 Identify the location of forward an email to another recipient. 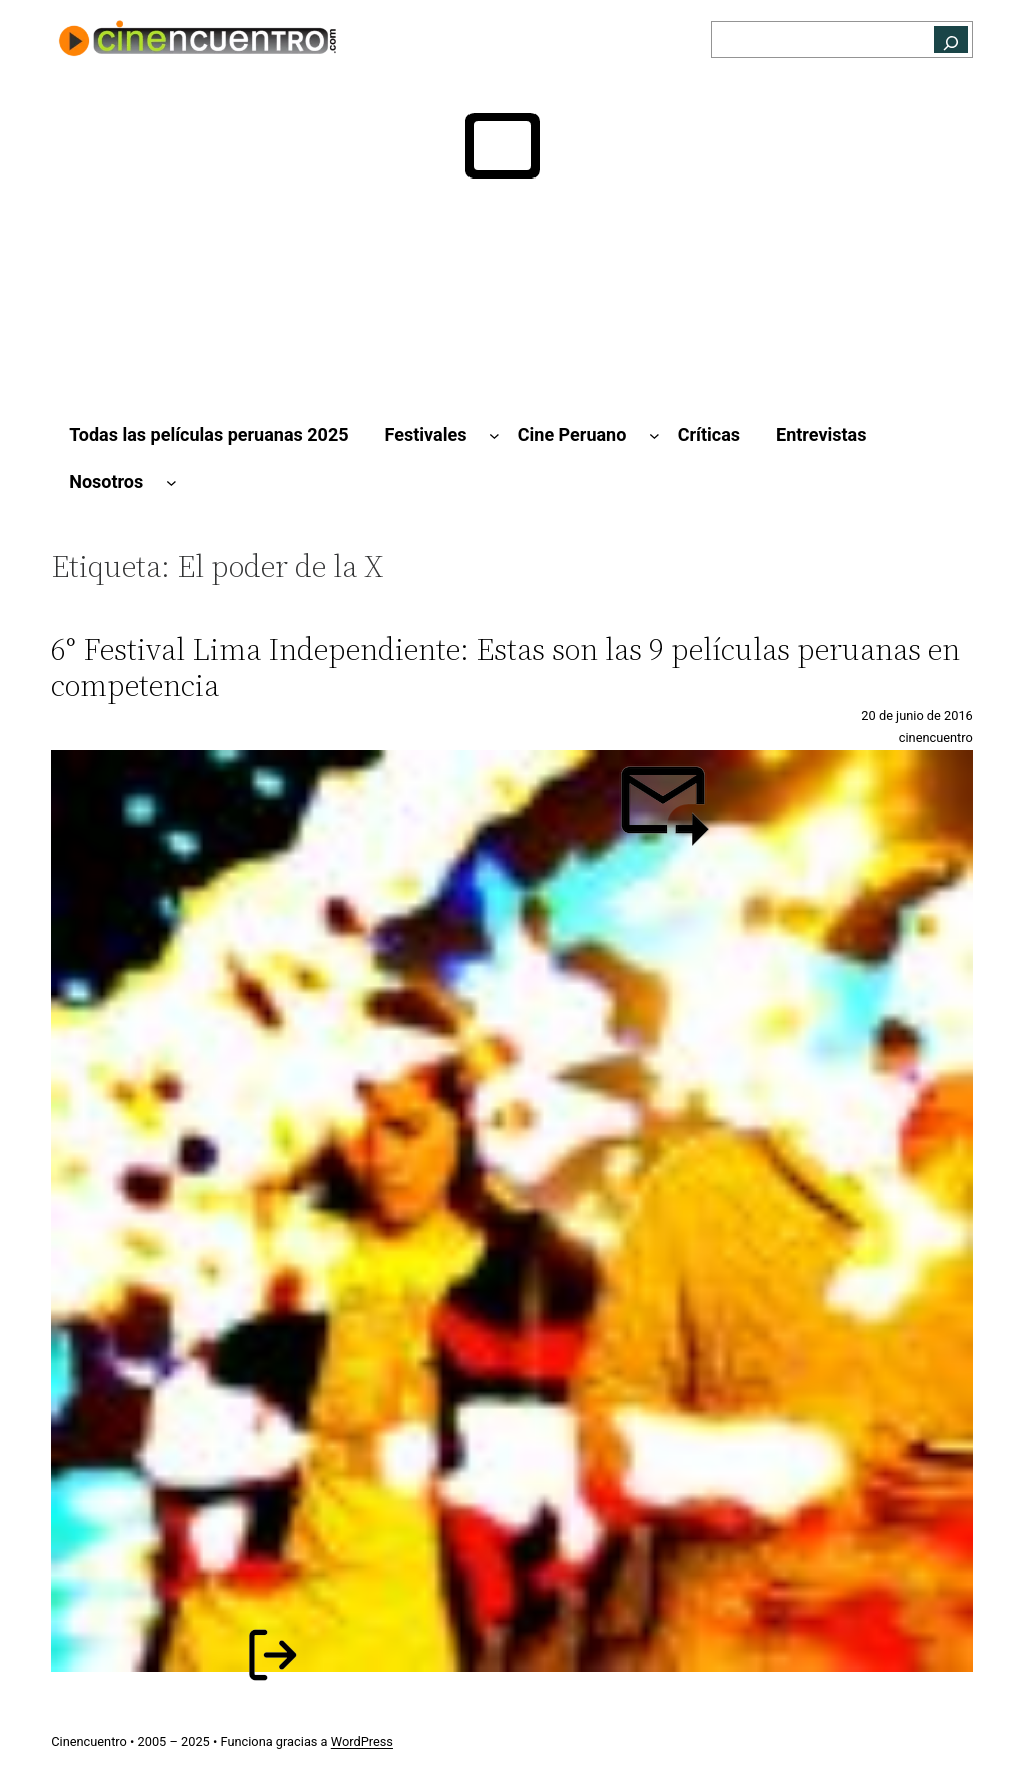
(663, 800).